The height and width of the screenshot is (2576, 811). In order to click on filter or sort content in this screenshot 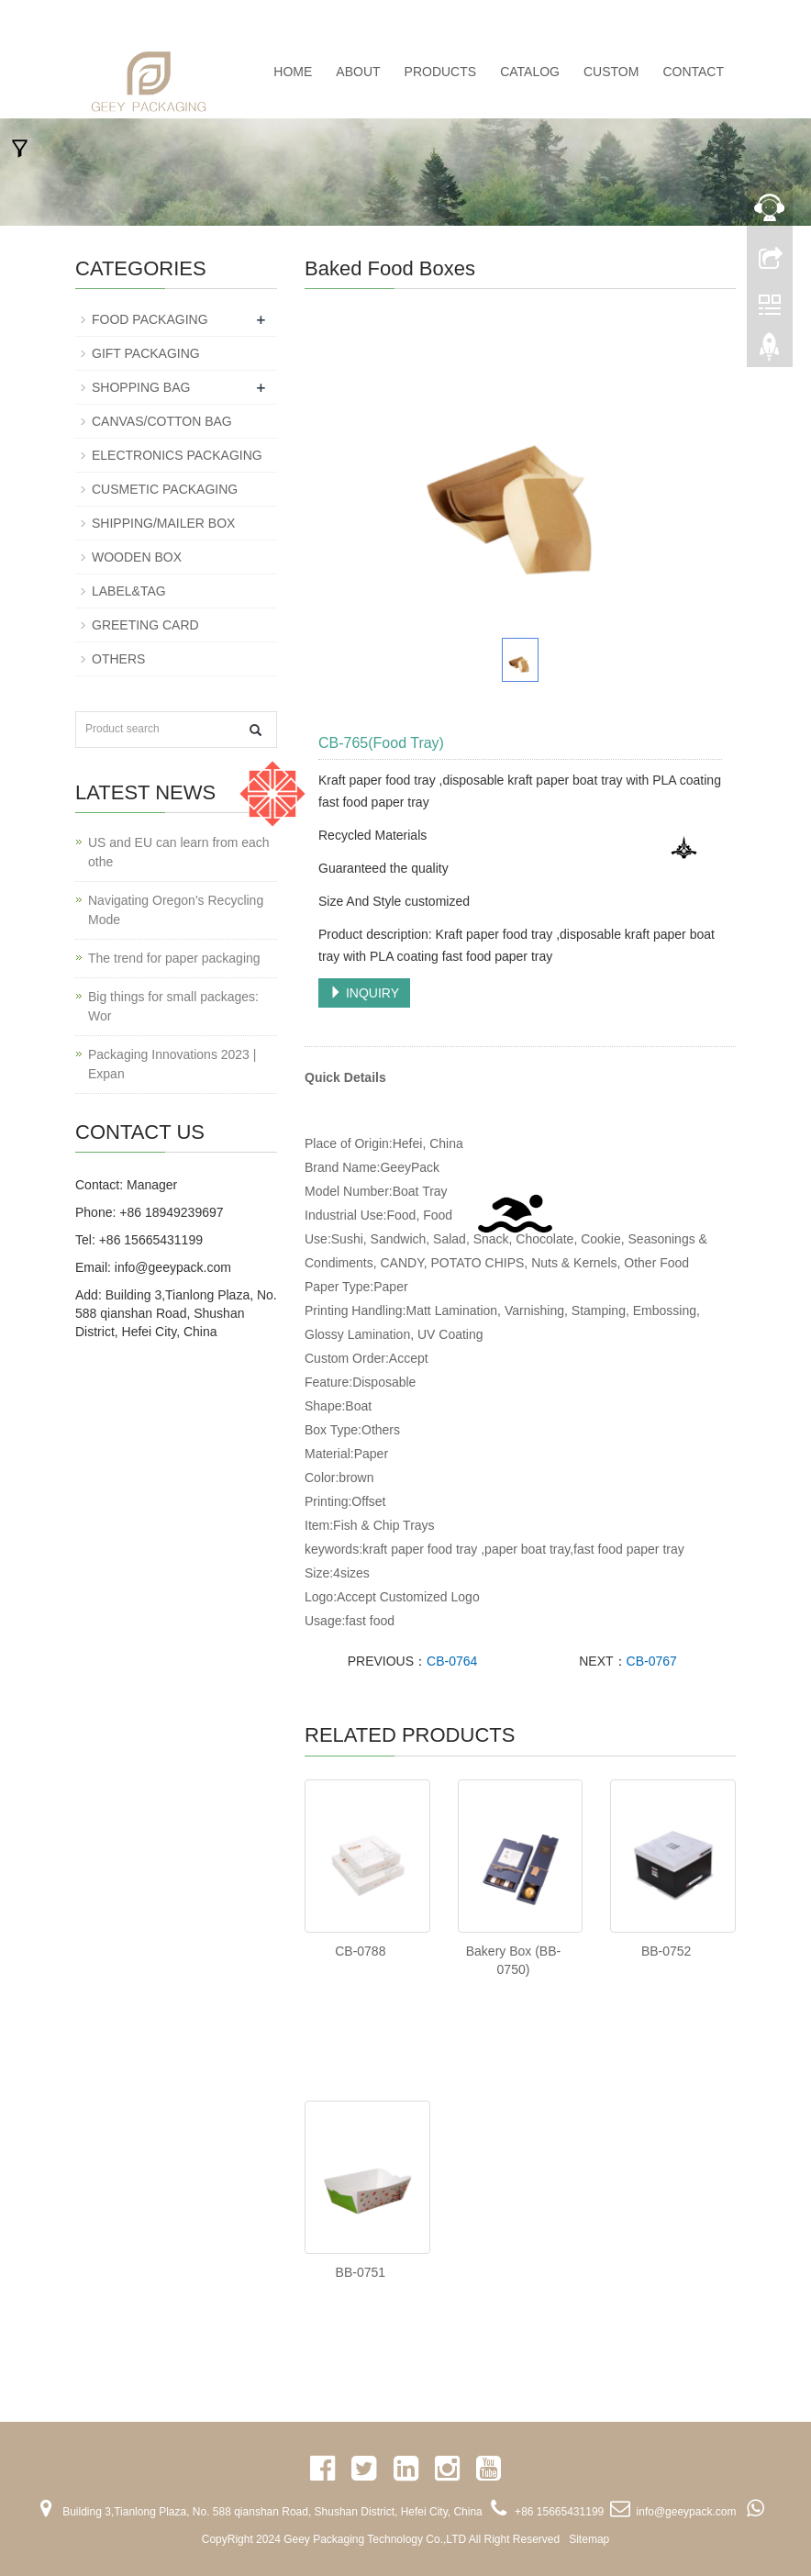, I will do `click(19, 148)`.